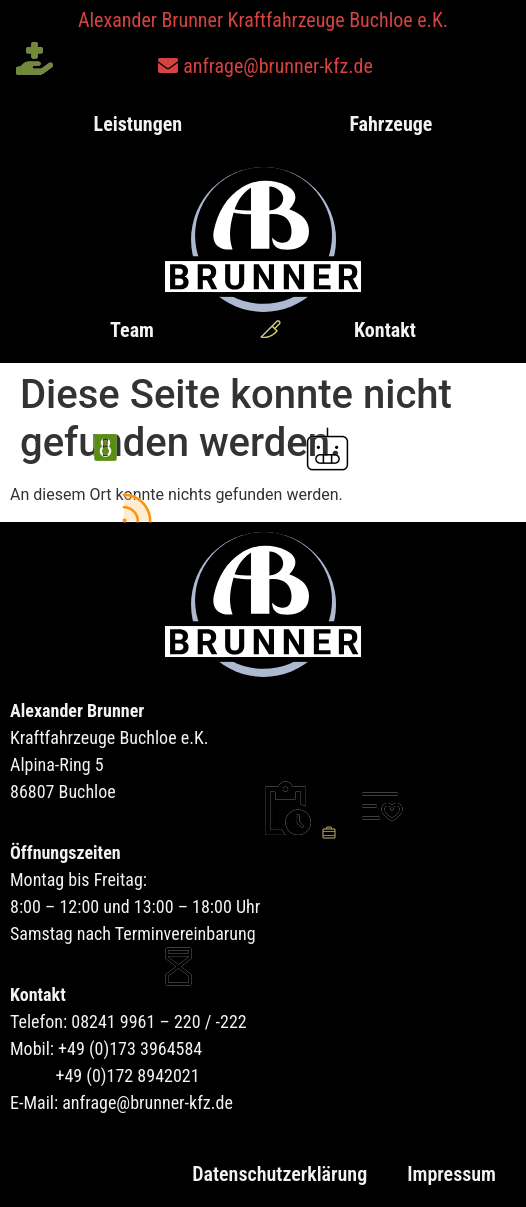 This screenshot has height=1207, width=526. I want to click on subscribe to RSS feed, so click(135, 510).